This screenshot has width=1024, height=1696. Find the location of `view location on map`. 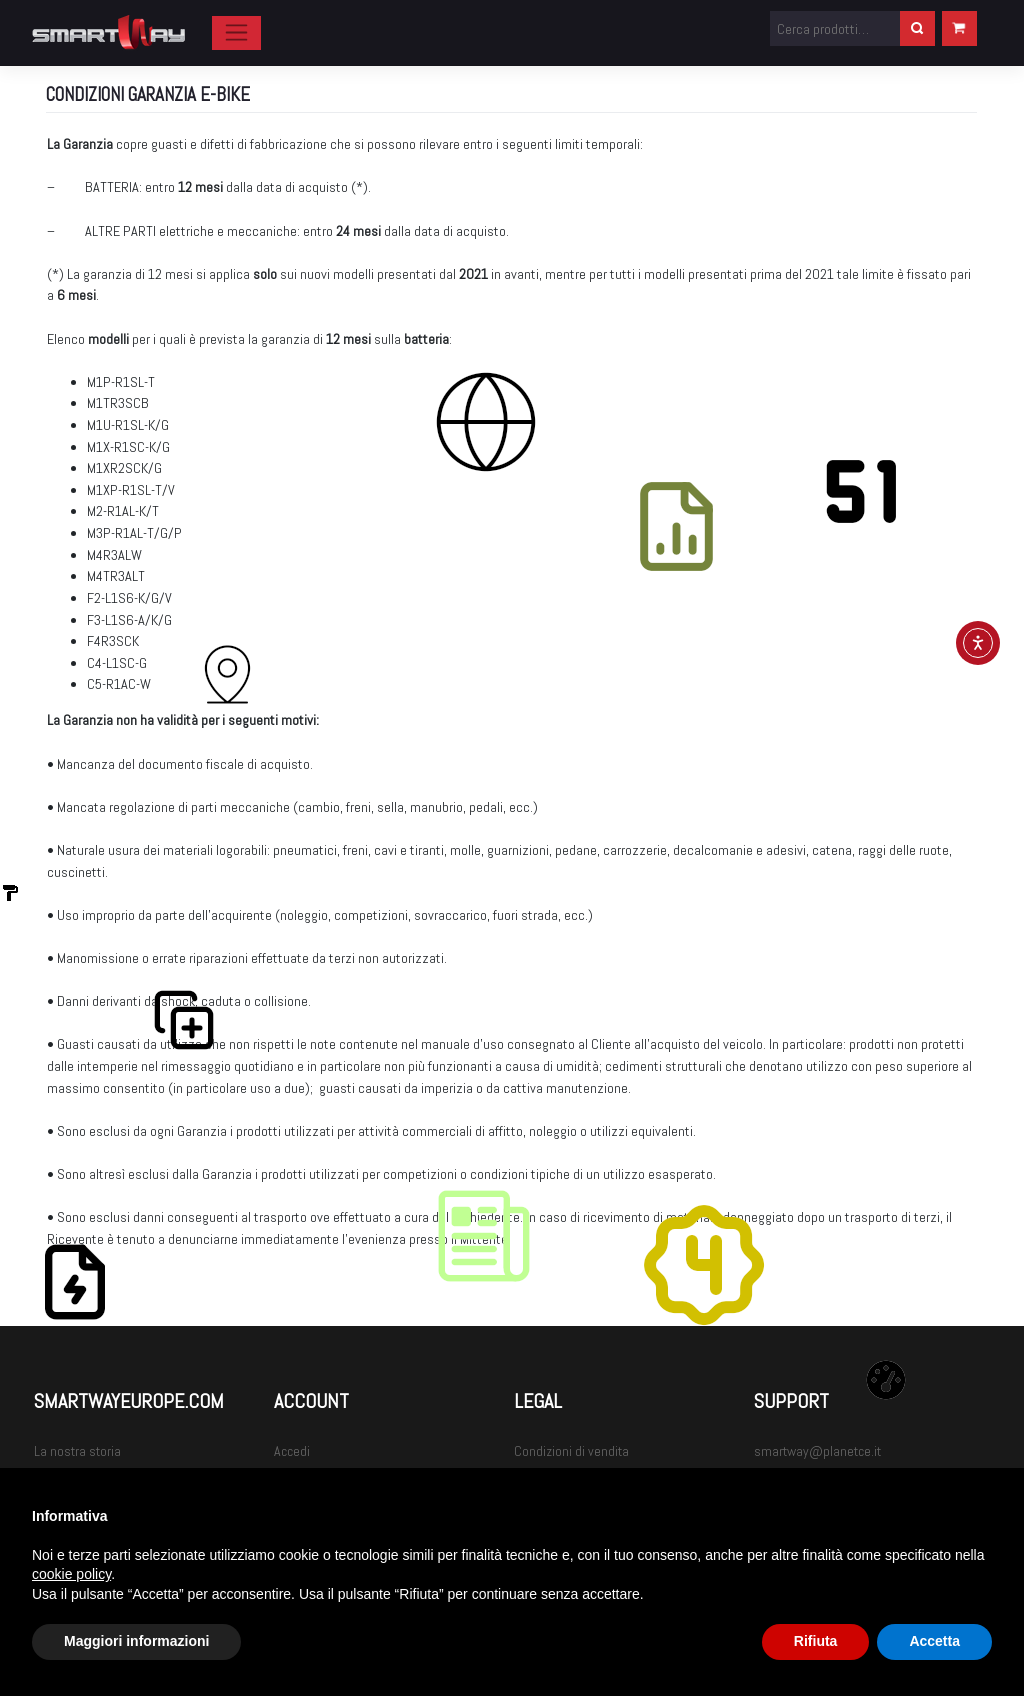

view location on map is located at coordinates (227, 674).